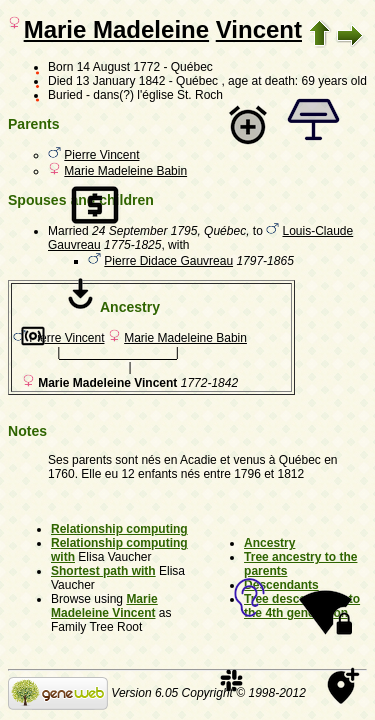 The image size is (375, 720). Describe the element at coordinates (249, 597) in the screenshot. I see `access audio or hearing settings` at that location.